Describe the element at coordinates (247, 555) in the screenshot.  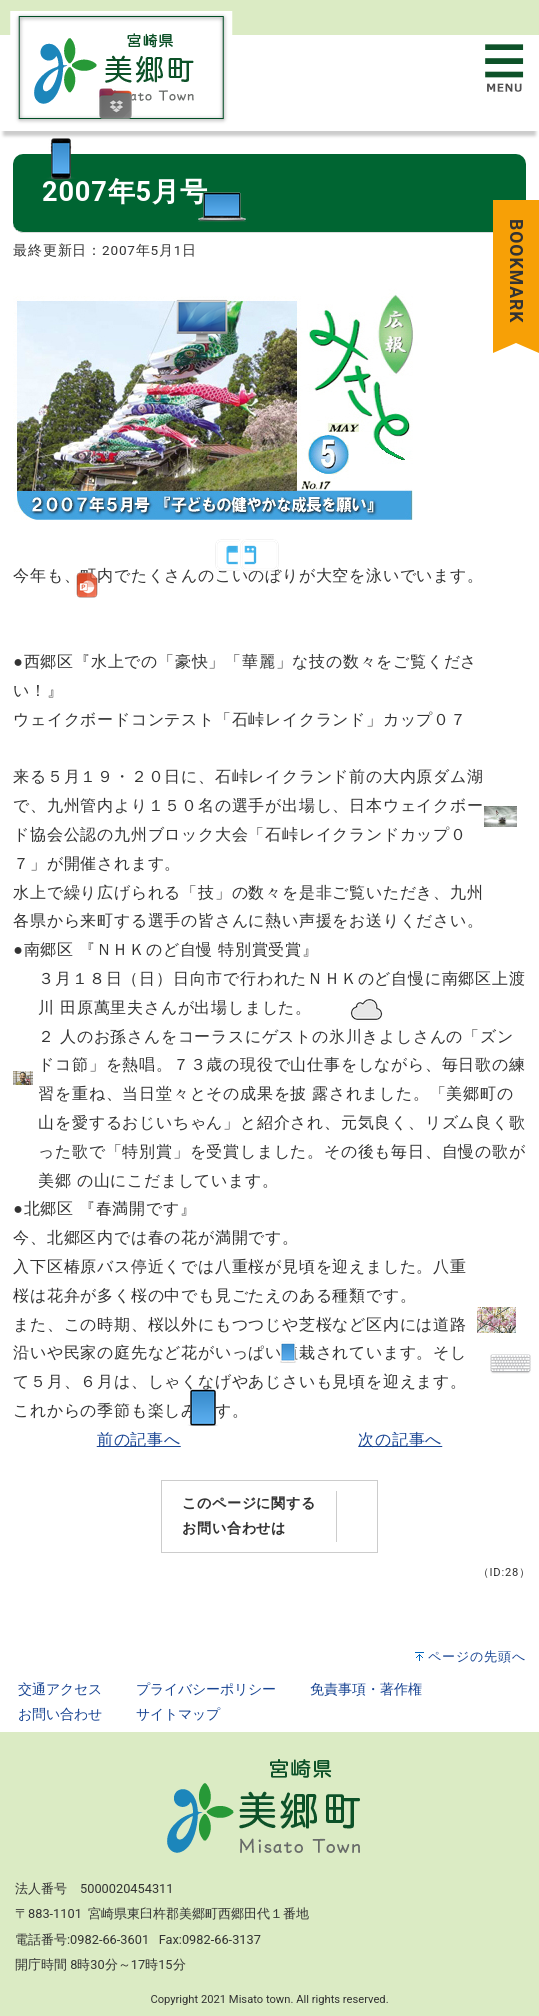
I see `snap window to left half of screen` at that location.